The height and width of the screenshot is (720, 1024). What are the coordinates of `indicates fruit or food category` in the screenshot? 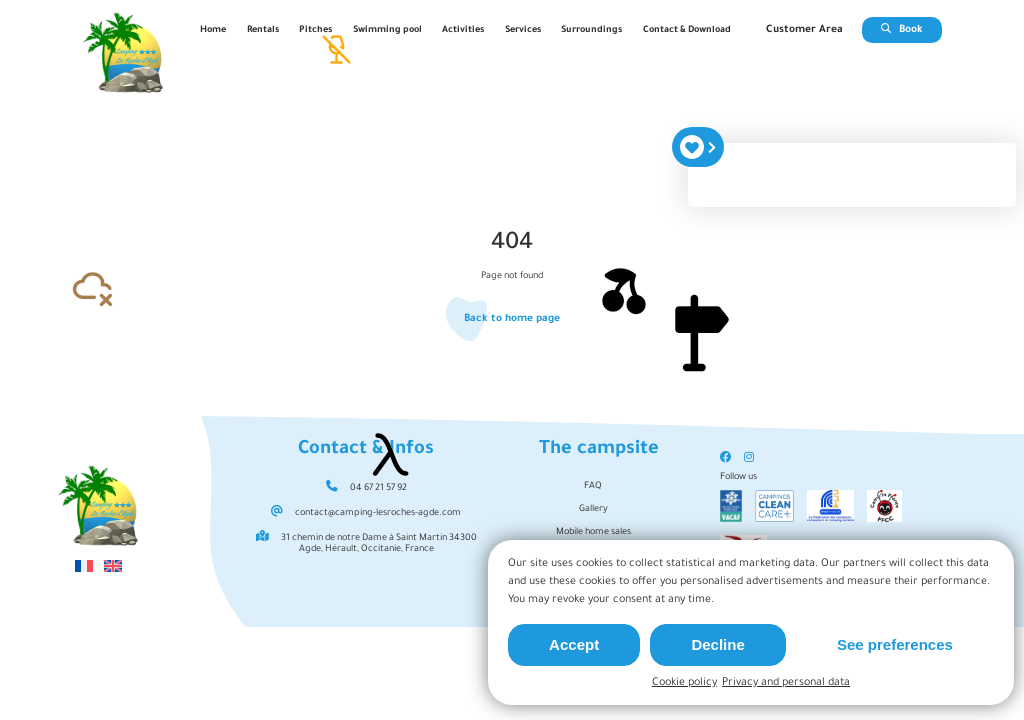 It's located at (624, 290).